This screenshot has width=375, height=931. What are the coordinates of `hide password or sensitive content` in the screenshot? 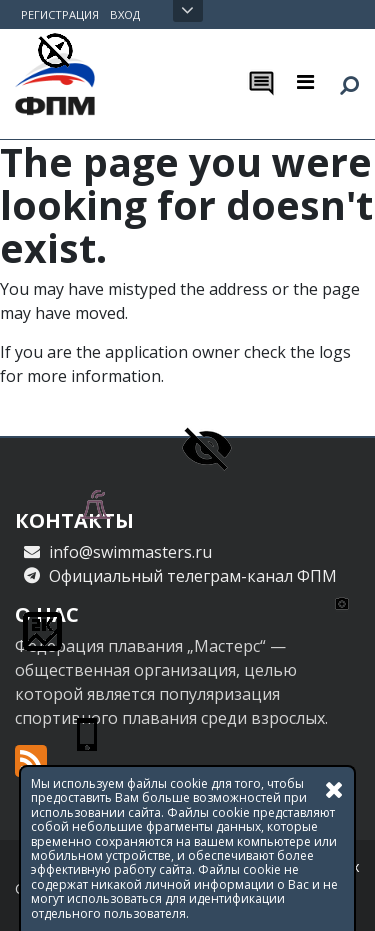 It's located at (207, 449).